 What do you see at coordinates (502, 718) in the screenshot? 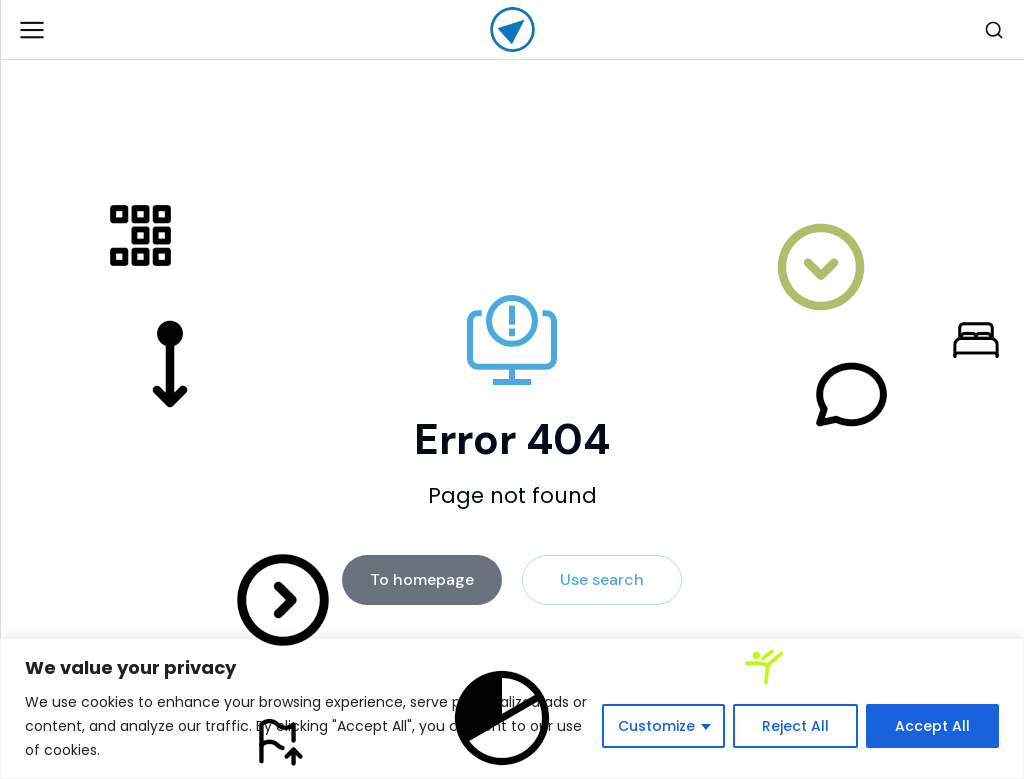
I see `view analytics or statistics breakdown` at bounding box center [502, 718].